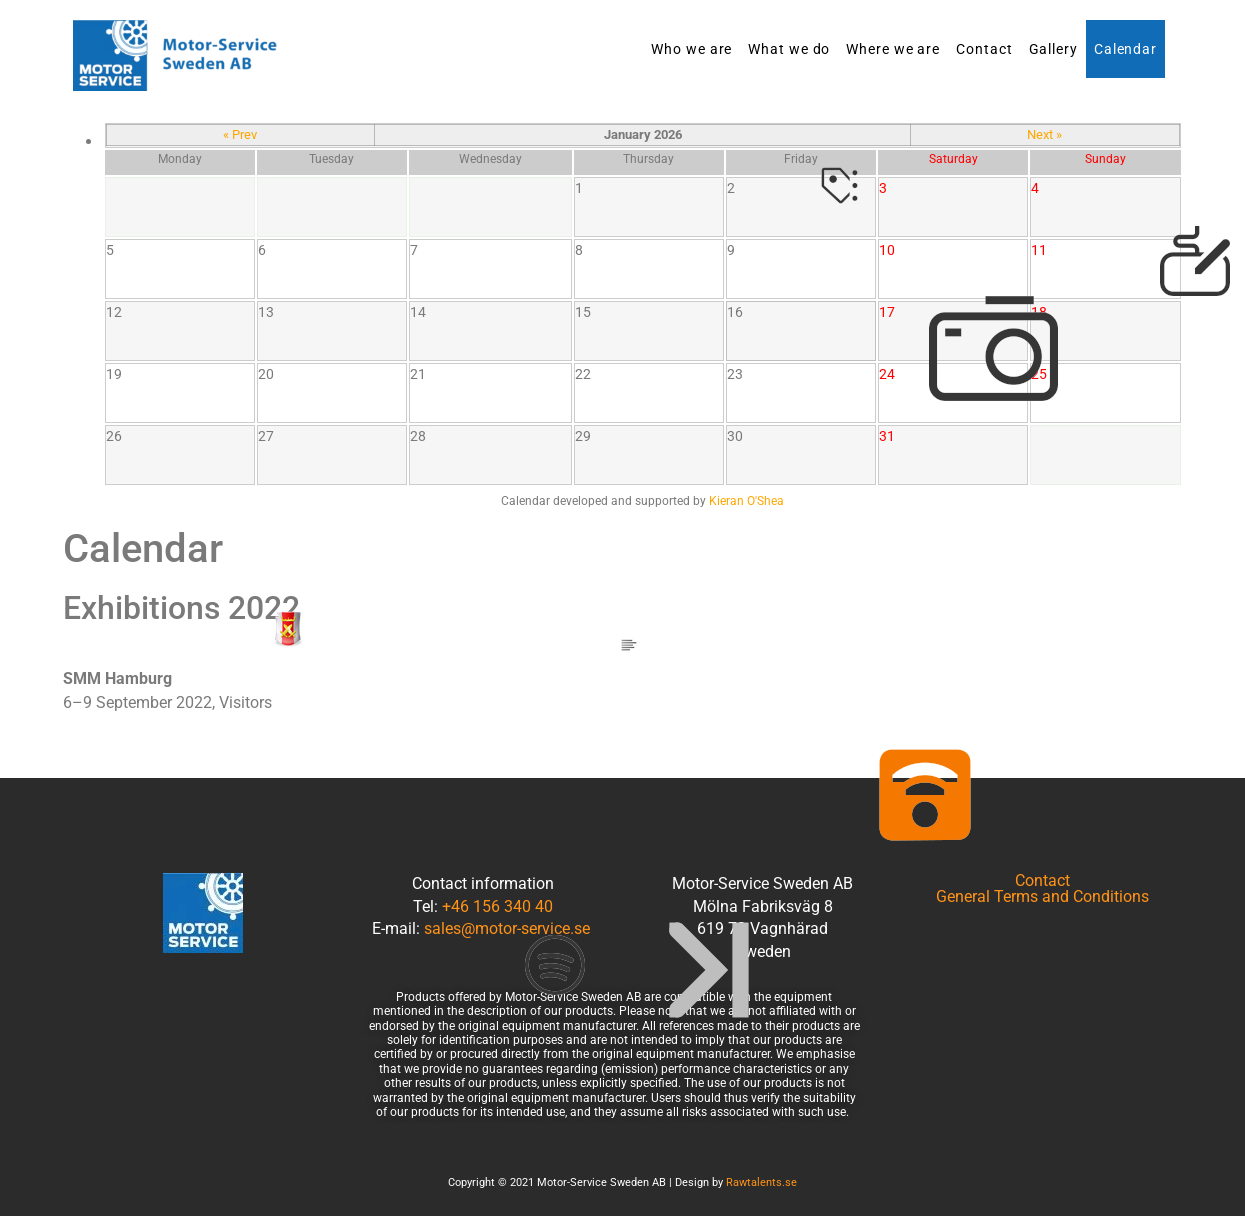 The image size is (1245, 1216). I want to click on skip to the end of a list or playlist, so click(709, 970).